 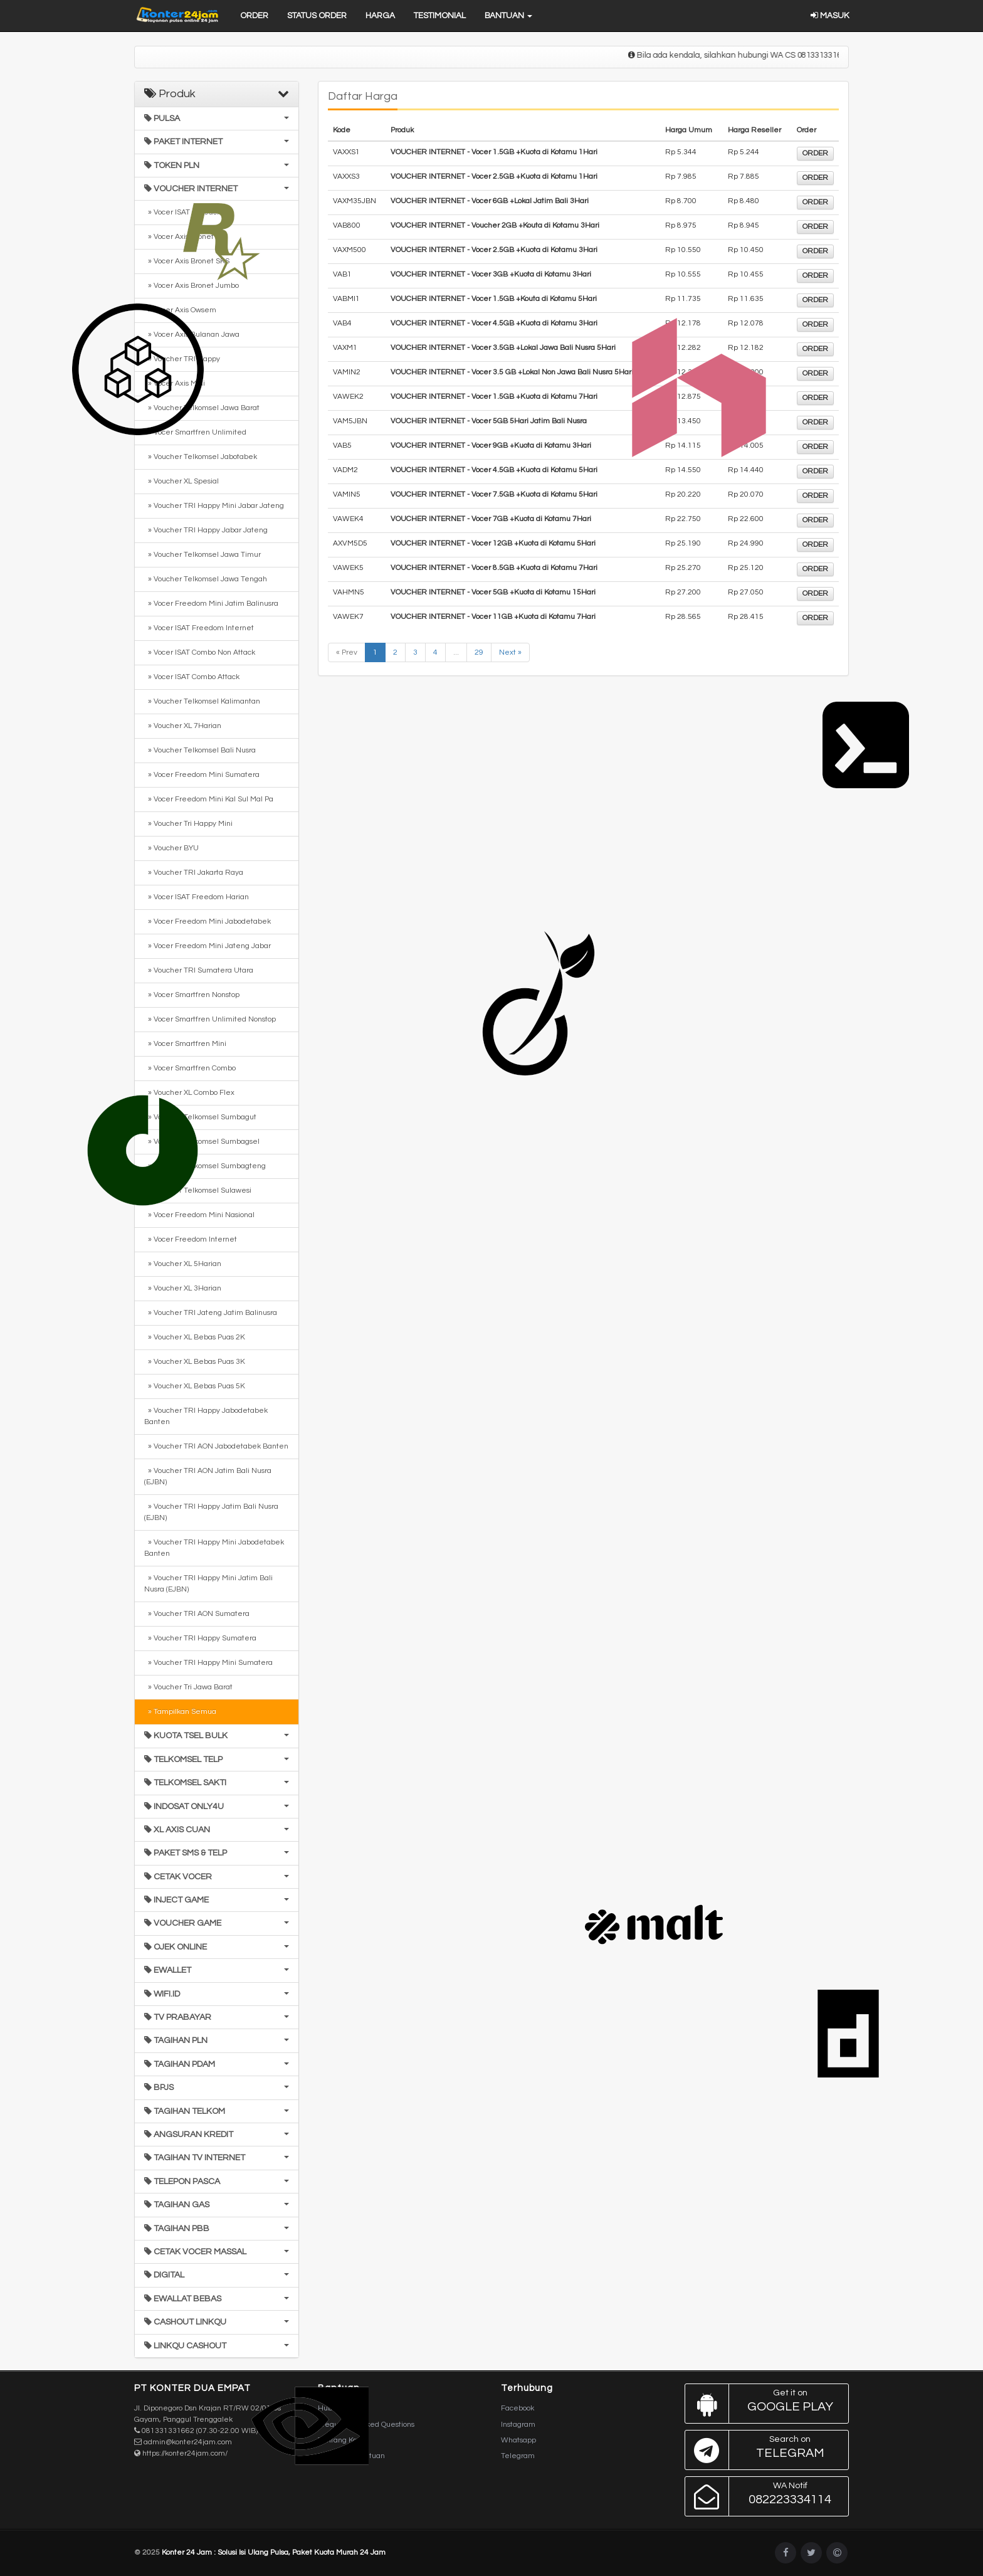 I want to click on visit or connect to Viadeo professional network, so click(x=539, y=1003).